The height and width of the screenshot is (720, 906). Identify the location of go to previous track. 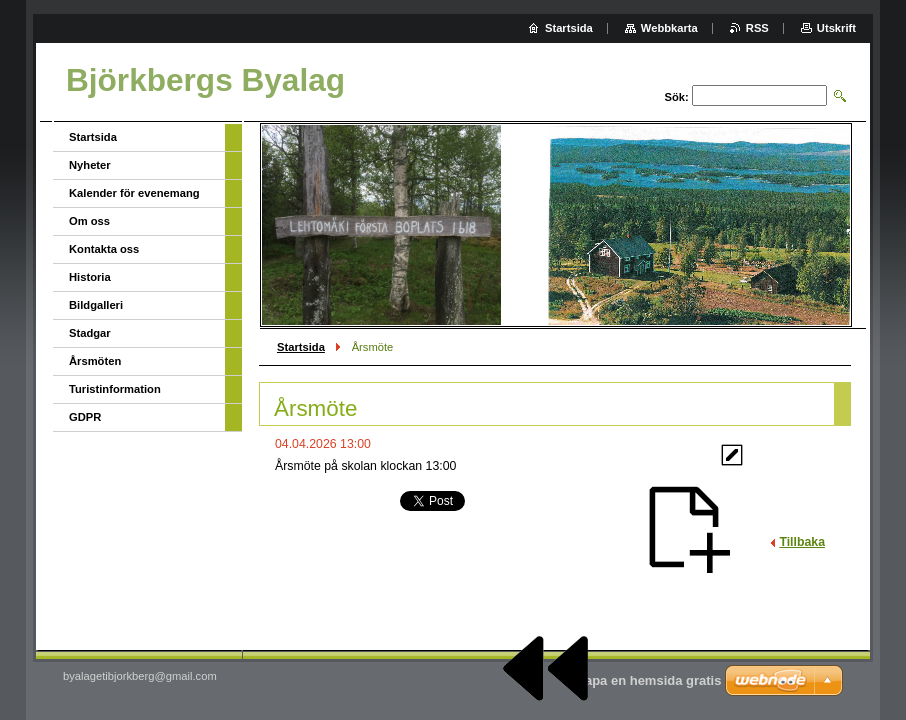
(547, 668).